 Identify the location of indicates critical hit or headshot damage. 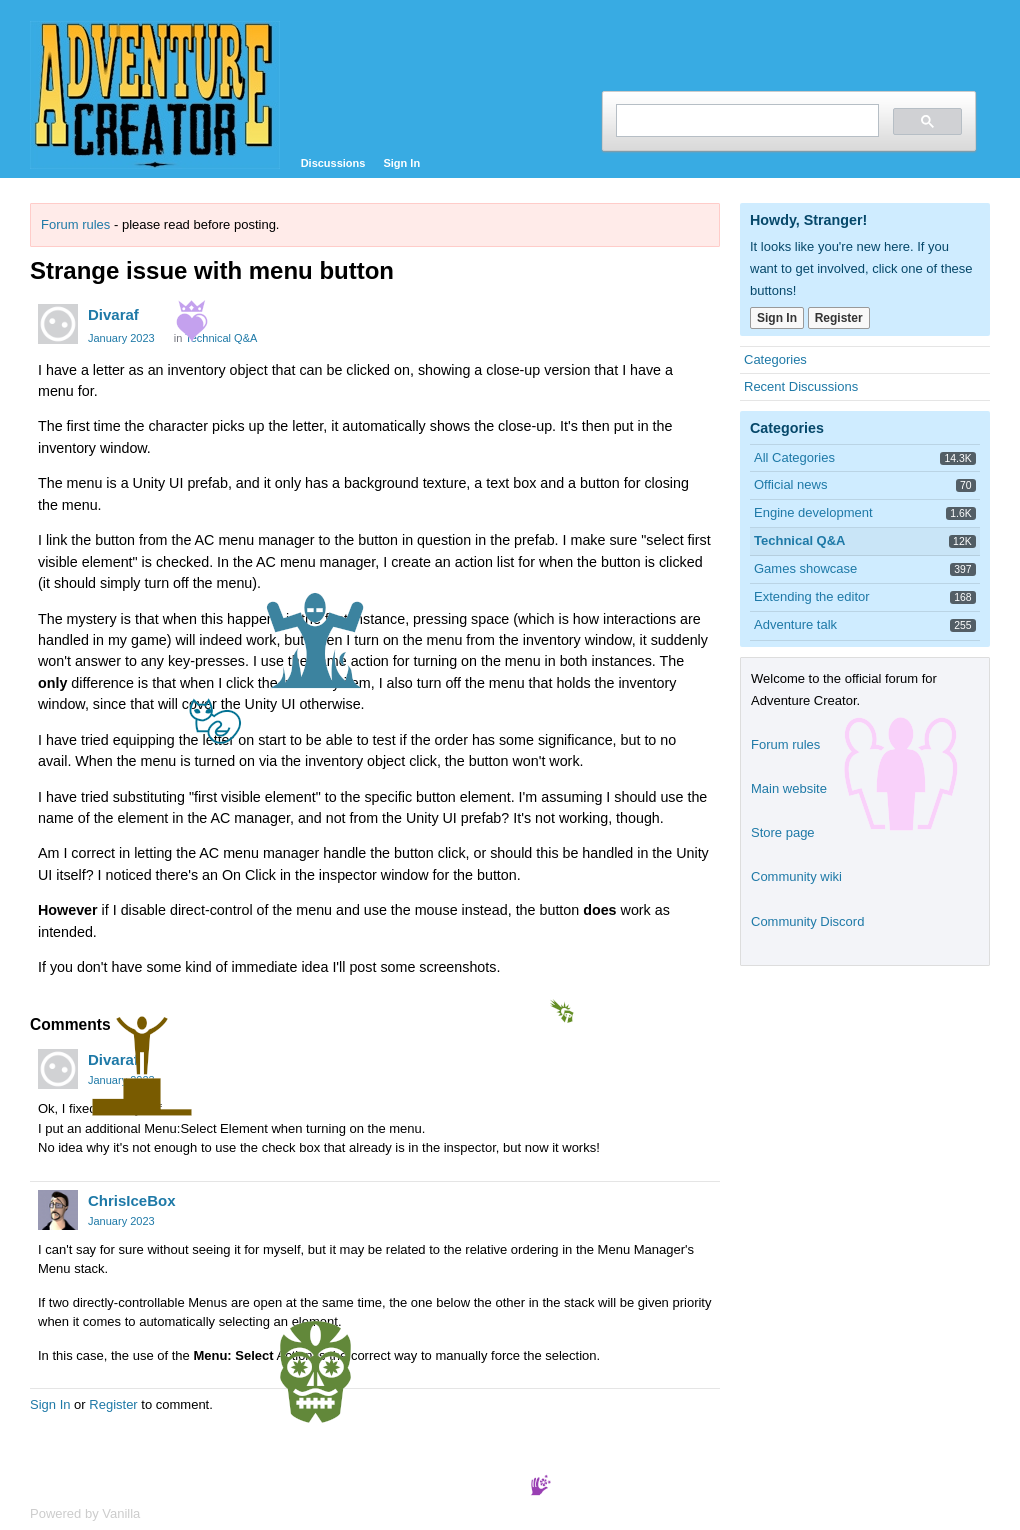
(562, 1011).